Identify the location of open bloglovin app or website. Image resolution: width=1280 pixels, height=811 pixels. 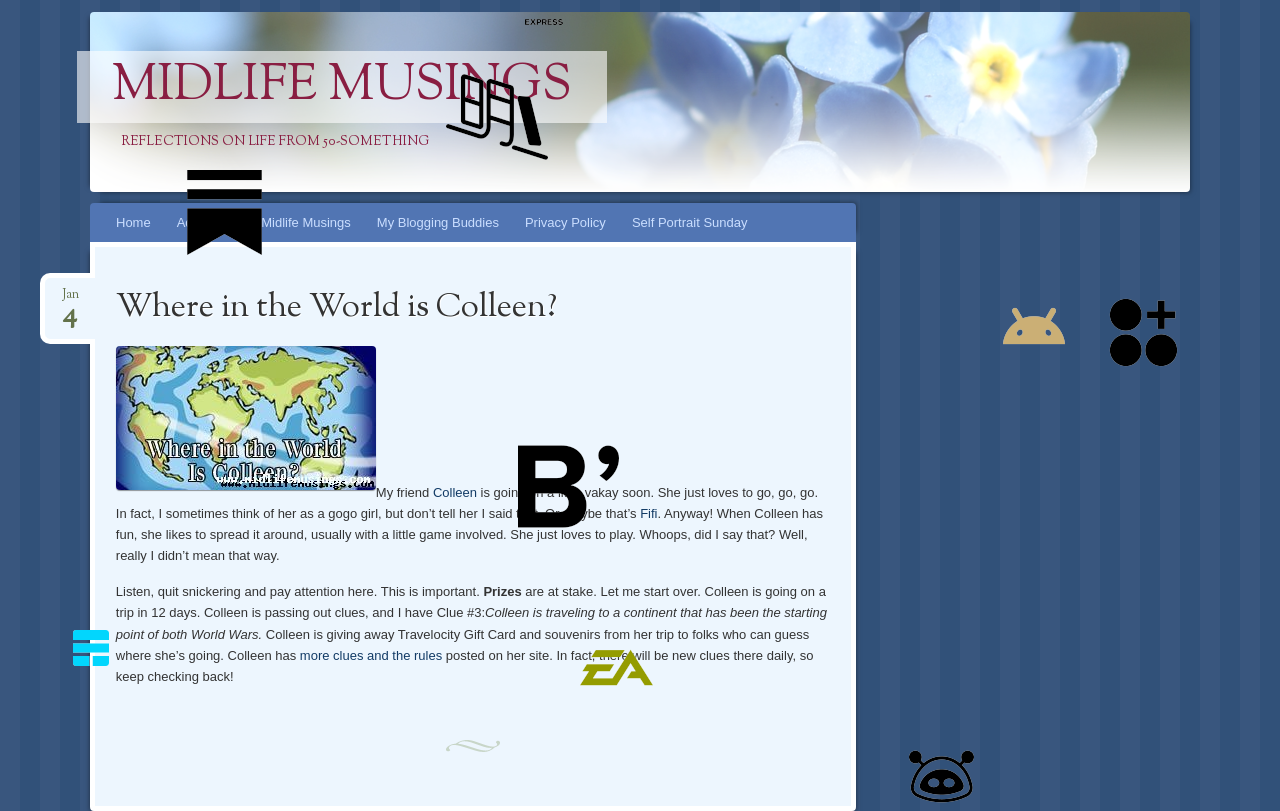
(568, 486).